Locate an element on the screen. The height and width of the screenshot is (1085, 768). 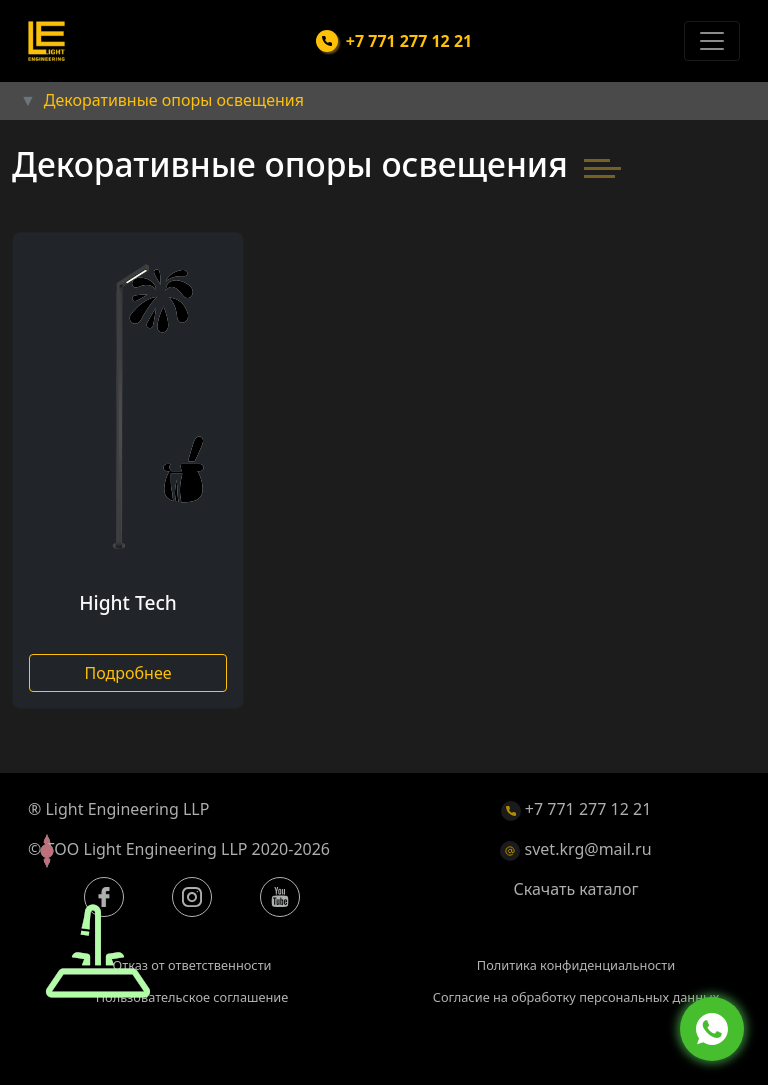
kitchen or bathroom fixtures category is located at coordinates (98, 951).